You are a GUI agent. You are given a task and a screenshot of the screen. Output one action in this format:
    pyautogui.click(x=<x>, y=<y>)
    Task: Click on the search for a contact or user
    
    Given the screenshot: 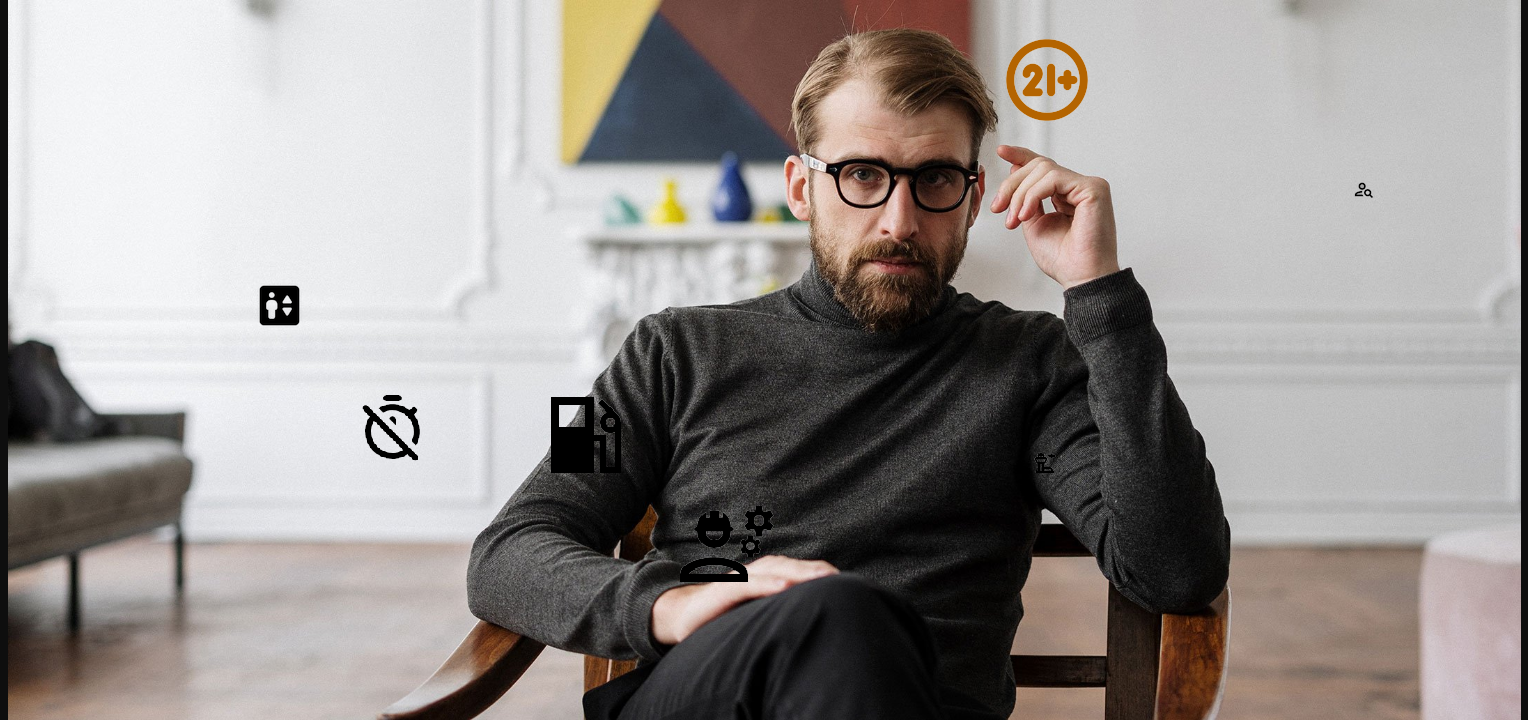 What is the action you would take?
    pyautogui.click(x=1364, y=189)
    